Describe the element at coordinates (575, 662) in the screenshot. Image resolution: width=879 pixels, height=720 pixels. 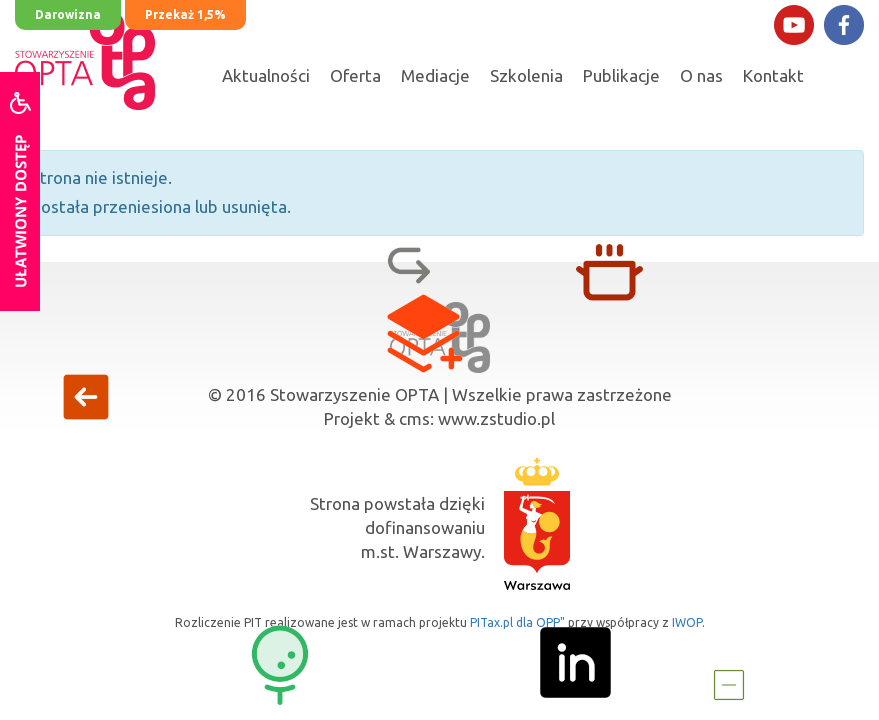
I see `open LinkedIn profile or app` at that location.